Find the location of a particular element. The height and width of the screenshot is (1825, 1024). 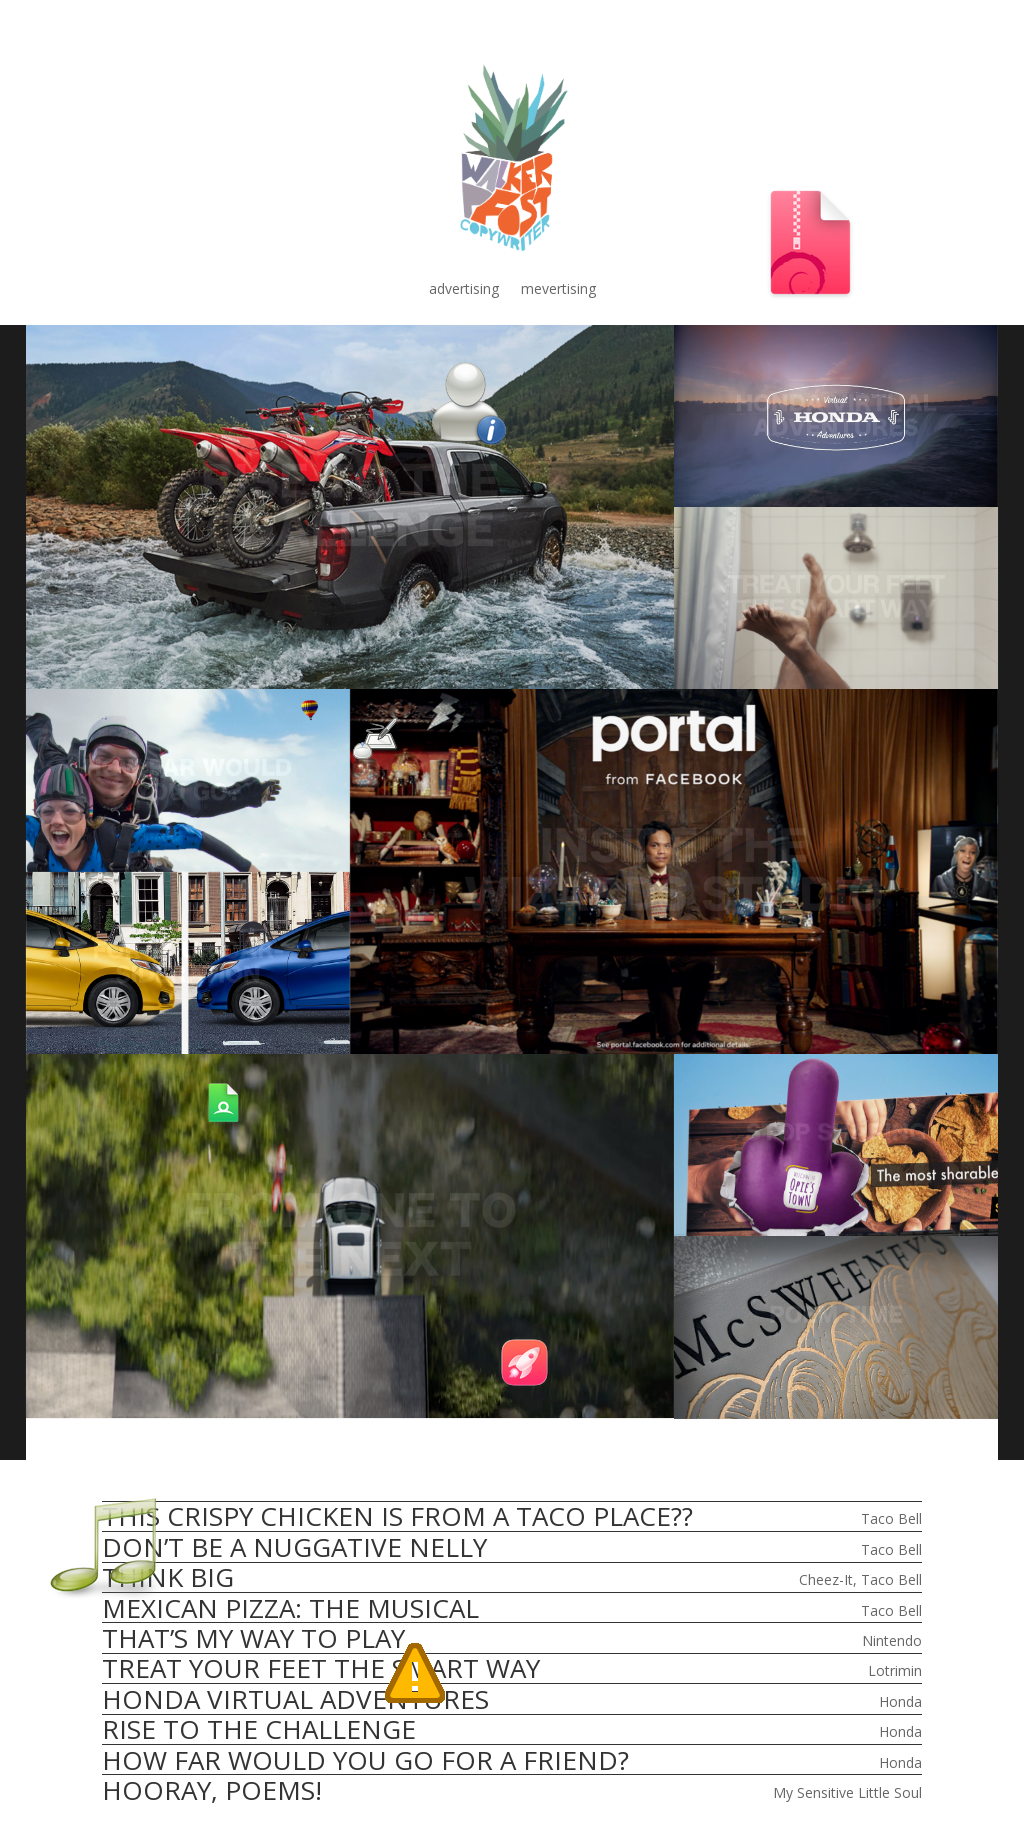

indicates an audio file type is located at coordinates (103, 1546).